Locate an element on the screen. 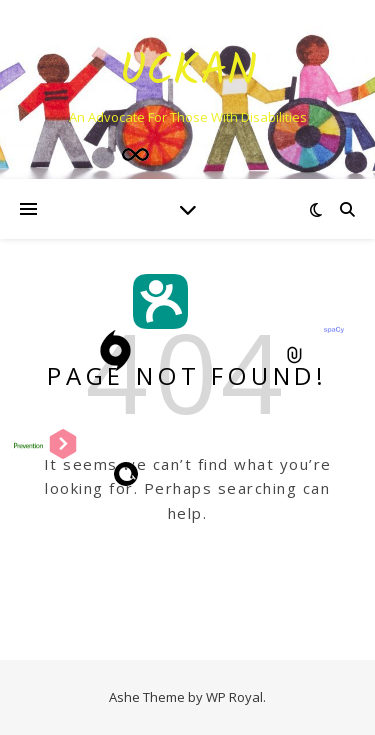 Image resolution: width=375 pixels, height=735 pixels. internet computer protocol (ICP) logo is located at coordinates (135, 154).